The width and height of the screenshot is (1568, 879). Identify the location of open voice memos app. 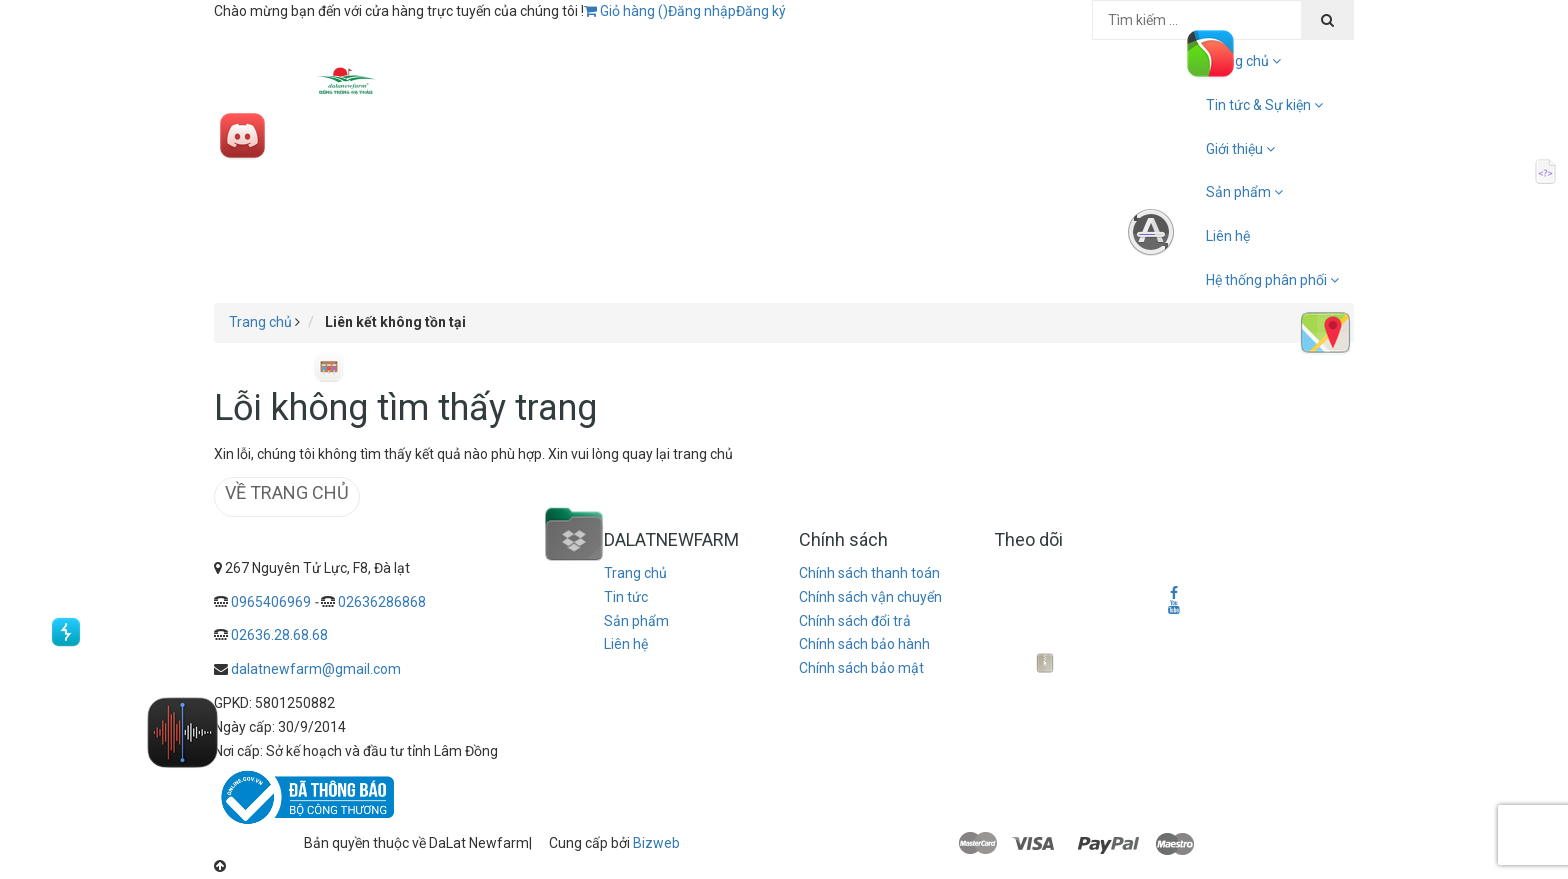
(182, 732).